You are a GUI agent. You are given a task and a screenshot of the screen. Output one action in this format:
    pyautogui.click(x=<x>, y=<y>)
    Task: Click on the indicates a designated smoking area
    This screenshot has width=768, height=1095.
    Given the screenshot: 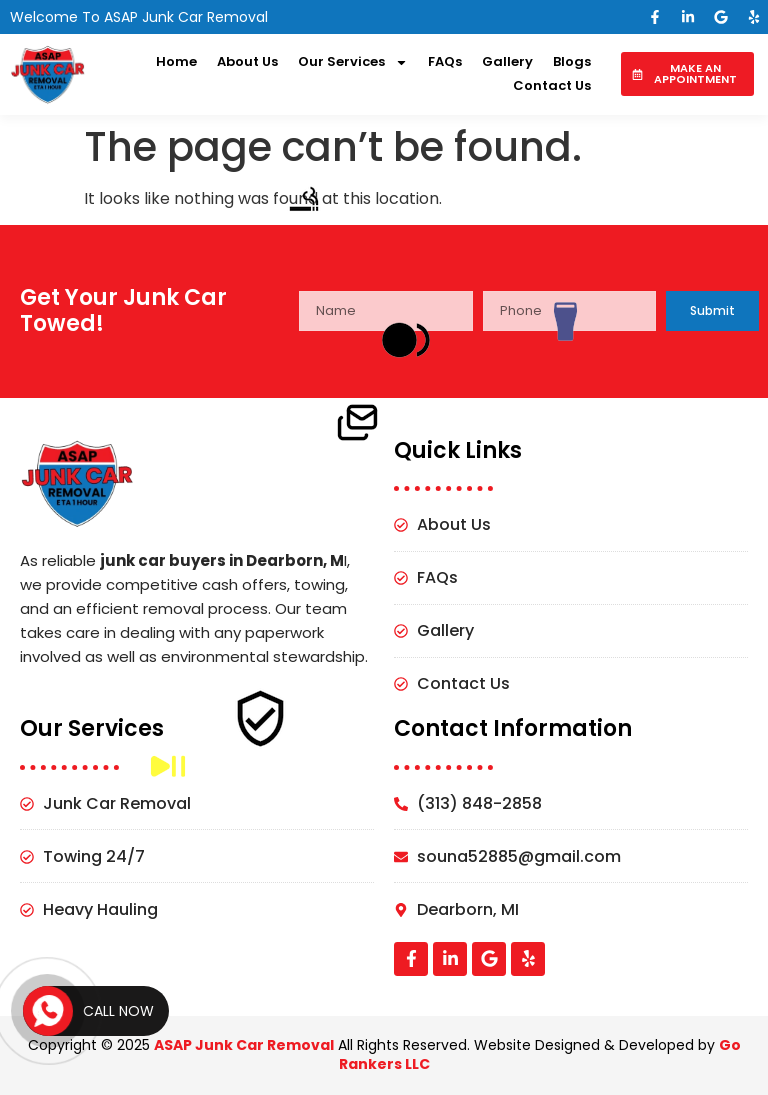 What is the action you would take?
    pyautogui.click(x=304, y=201)
    